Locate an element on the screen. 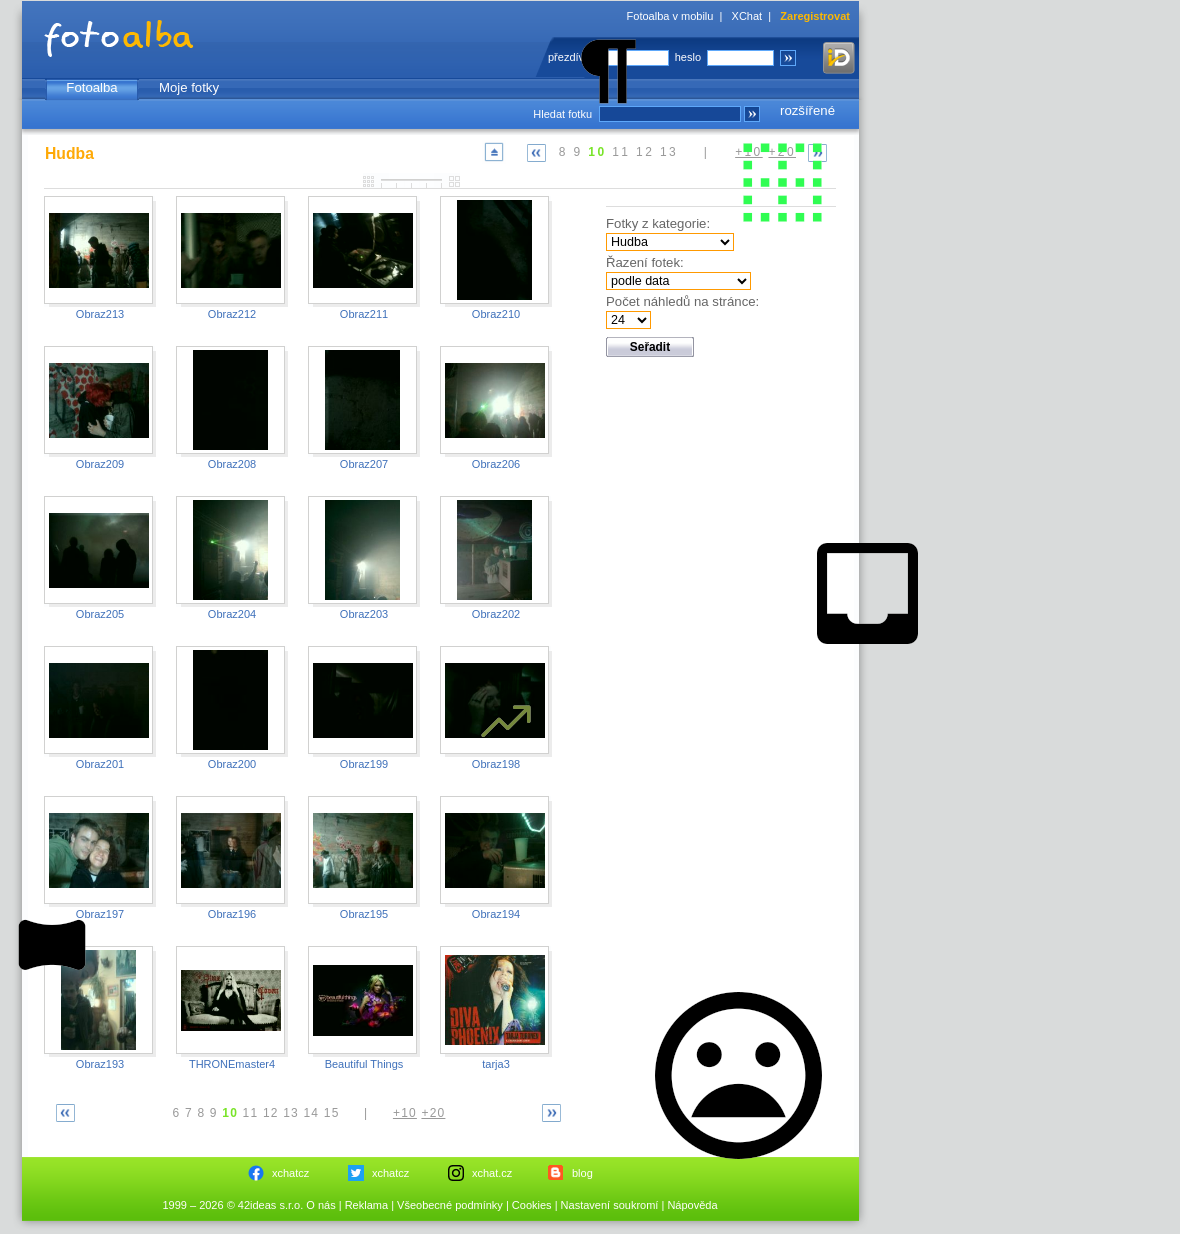 The height and width of the screenshot is (1234, 1180). indicate a negative reaction or feedback is located at coordinates (738, 1075).